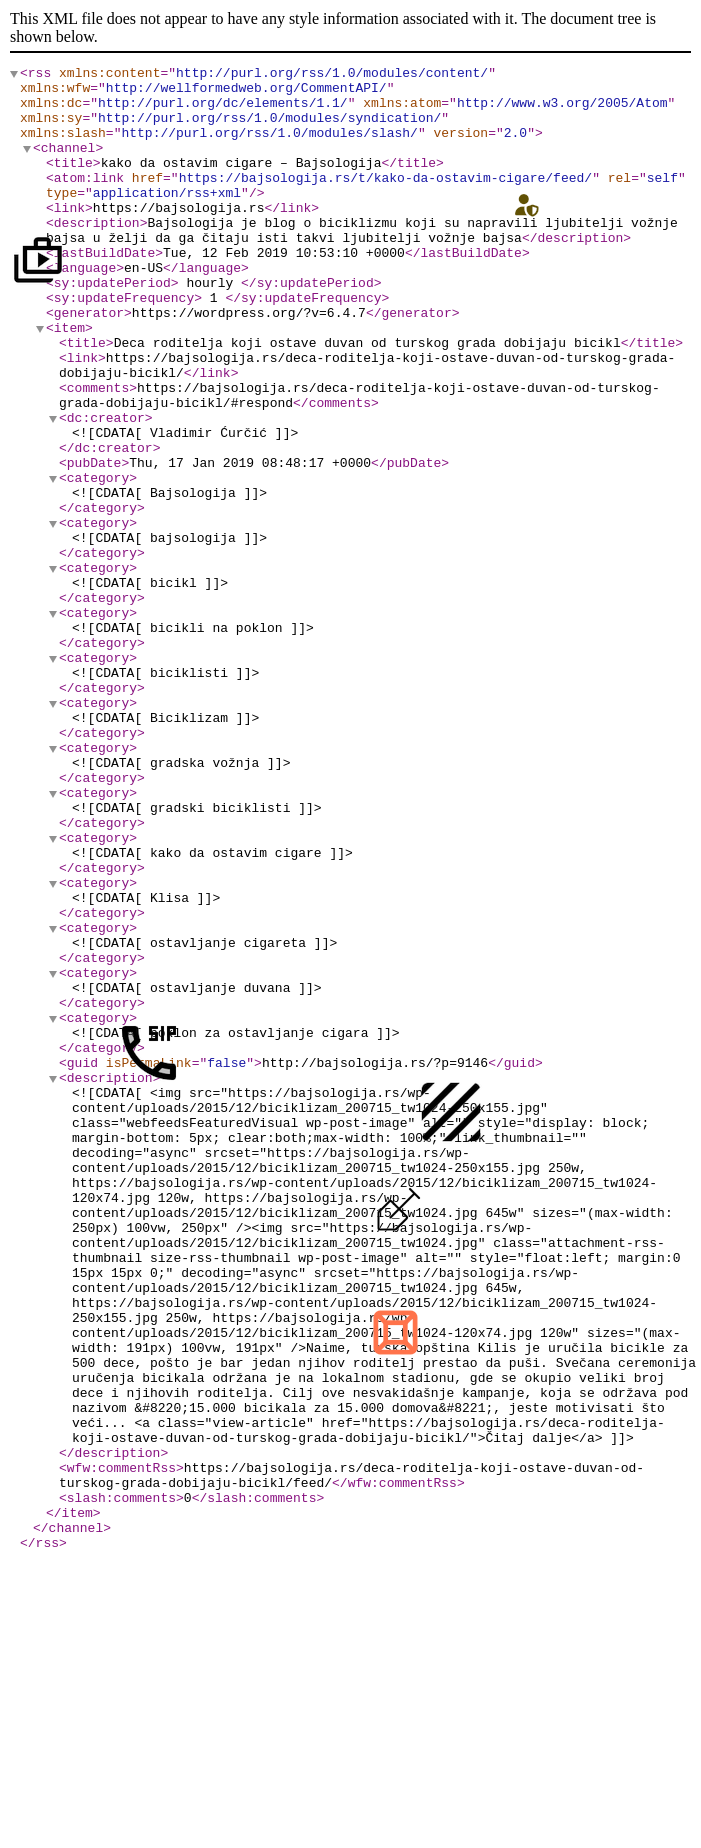  What do you see at coordinates (526, 204) in the screenshot?
I see `access user privacy and security settings` at bounding box center [526, 204].